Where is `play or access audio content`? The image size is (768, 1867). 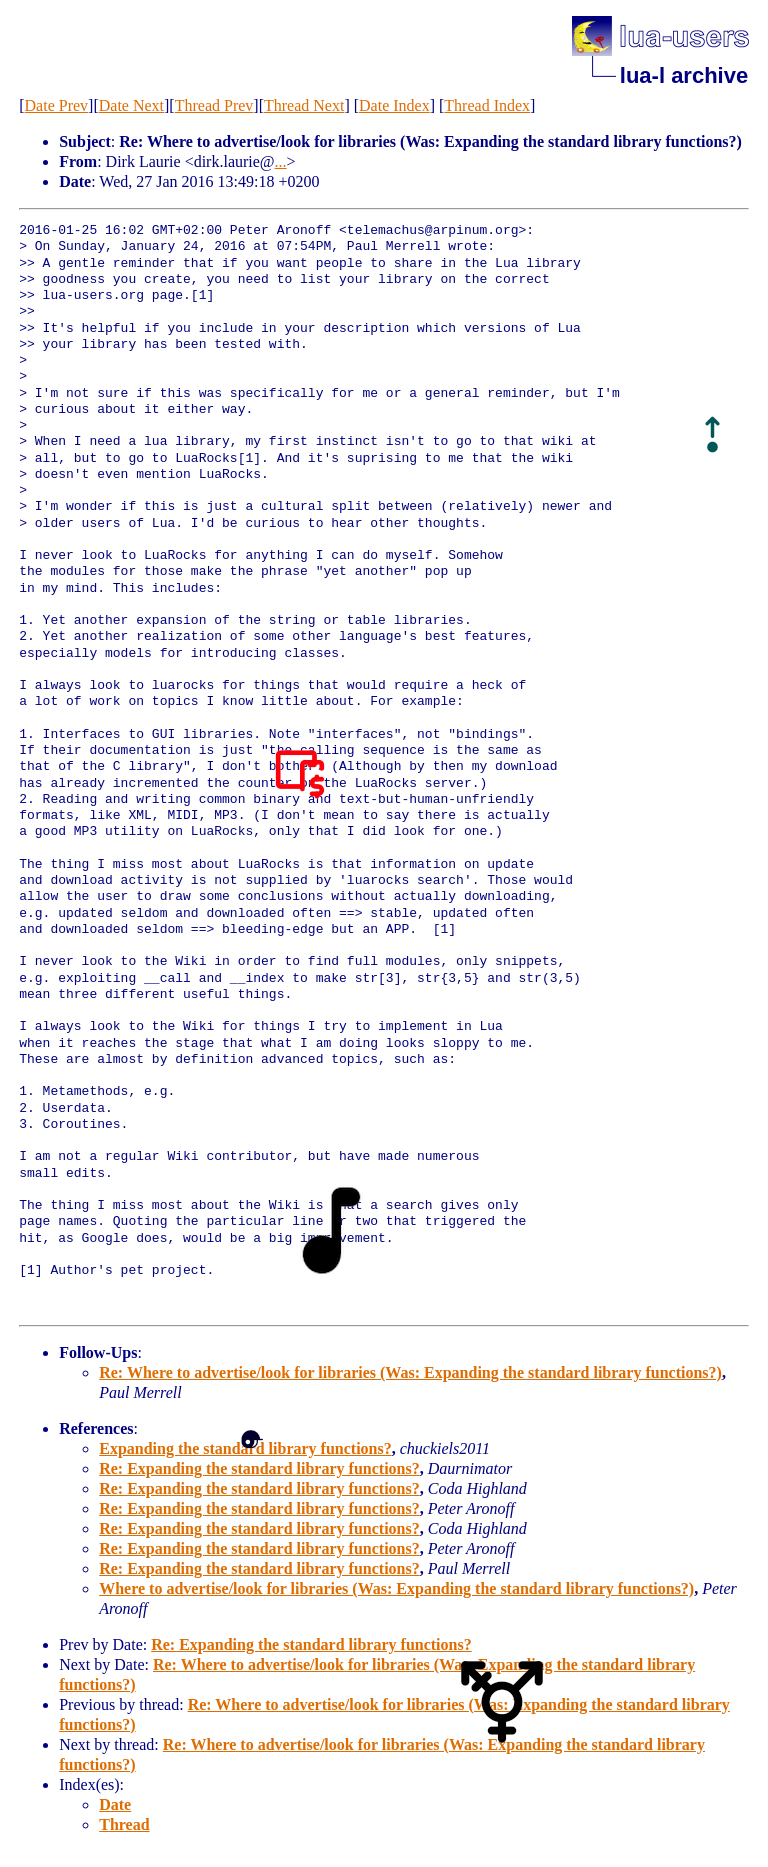 play or access audio content is located at coordinates (331, 1230).